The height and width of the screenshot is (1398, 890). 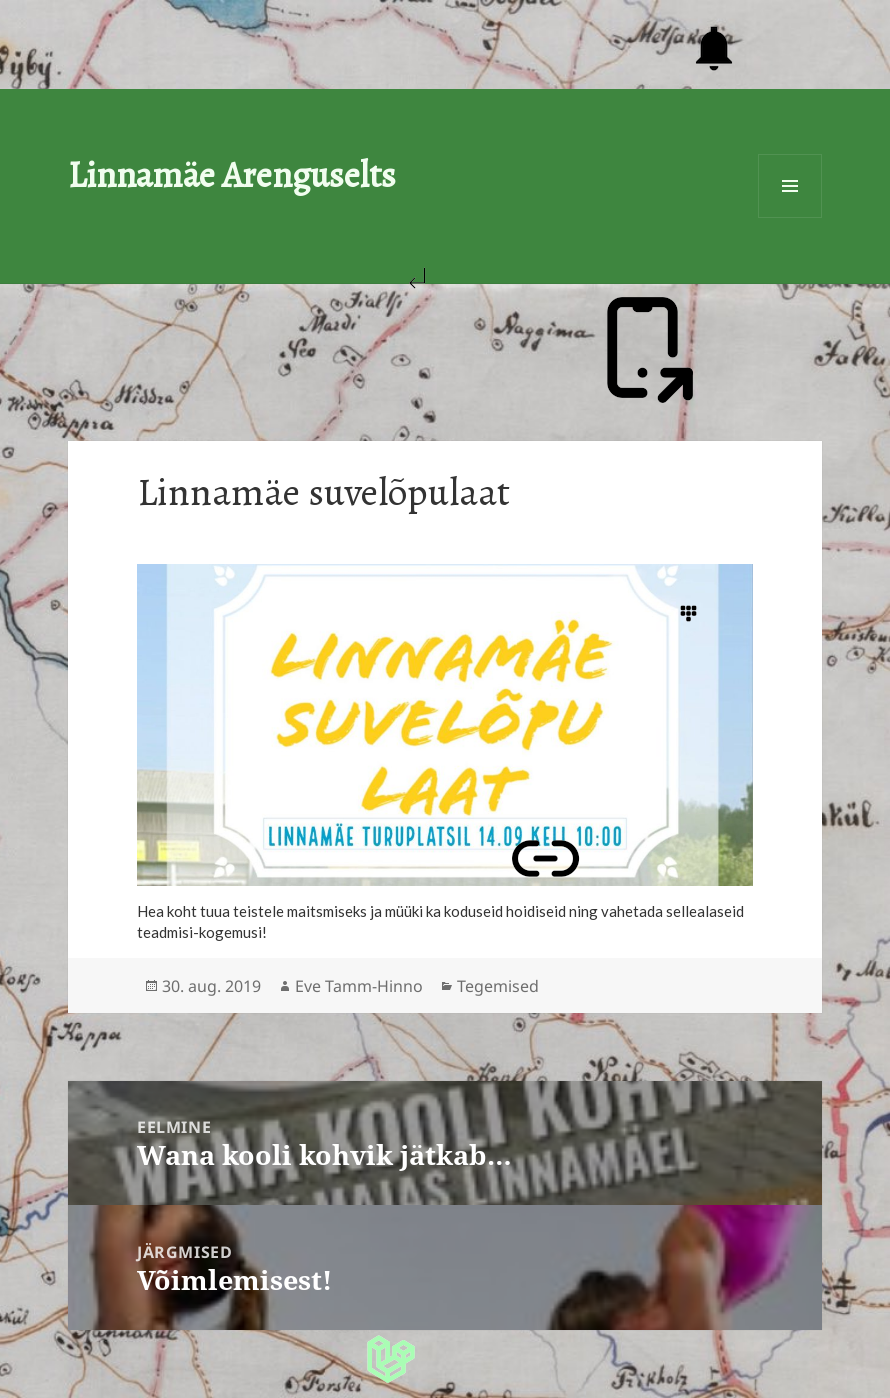 I want to click on view your notifications, so click(x=714, y=48).